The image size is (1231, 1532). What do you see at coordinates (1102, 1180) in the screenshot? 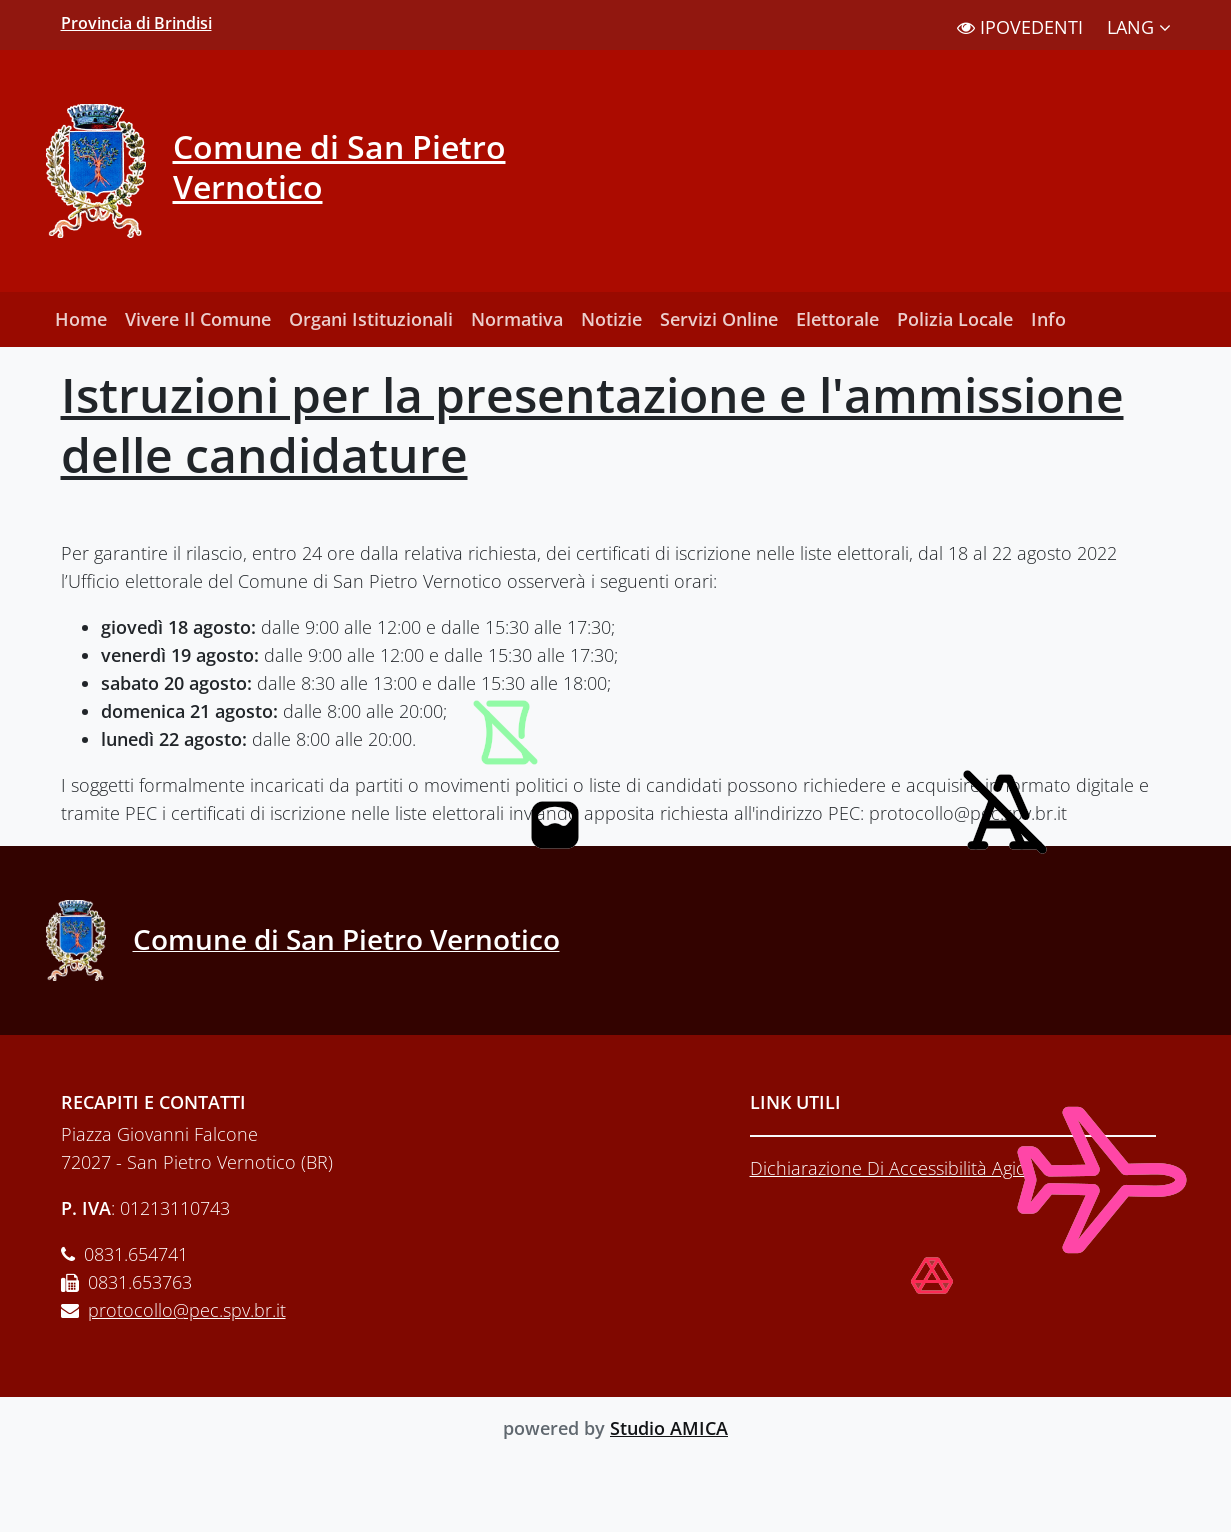
I see `enable airplane mode` at bounding box center [1102, 1180].